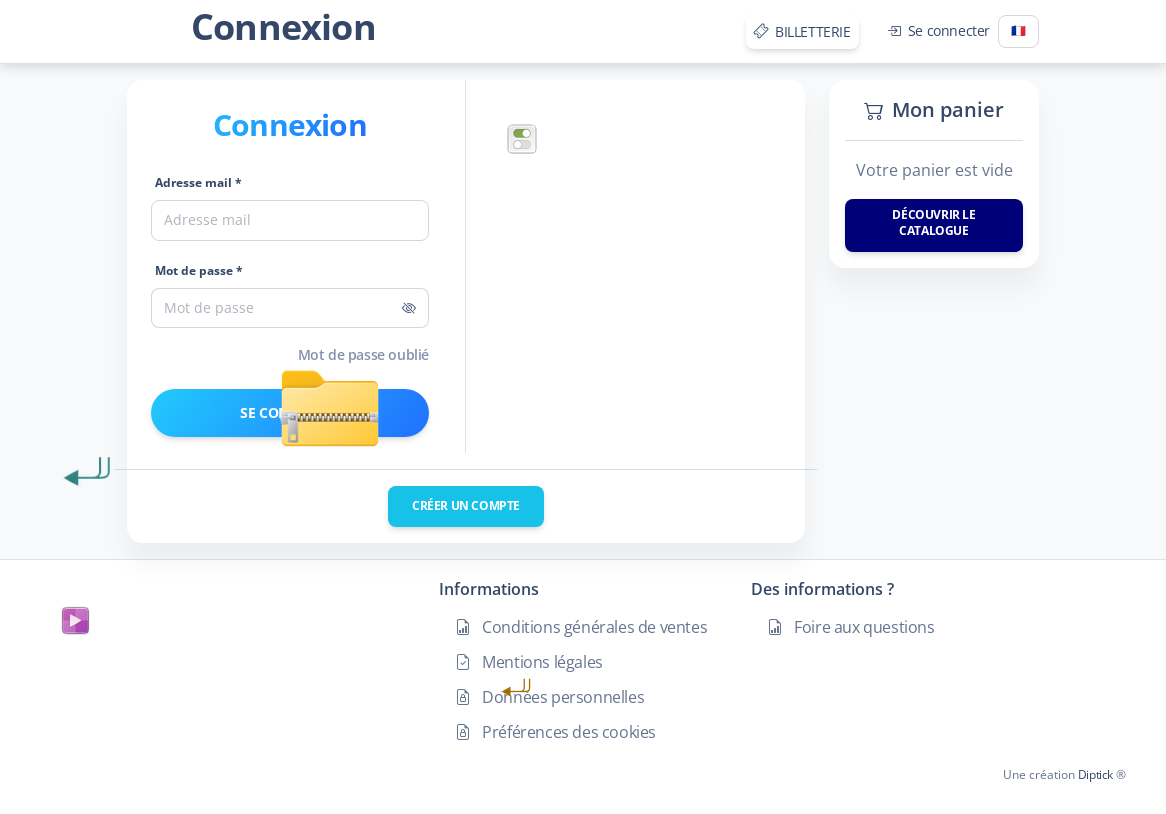 The image size is (1166, 814). Describe the element at coordinates (86, 468) in the screenshot. I see `reply to all recipients of an email` at that location.